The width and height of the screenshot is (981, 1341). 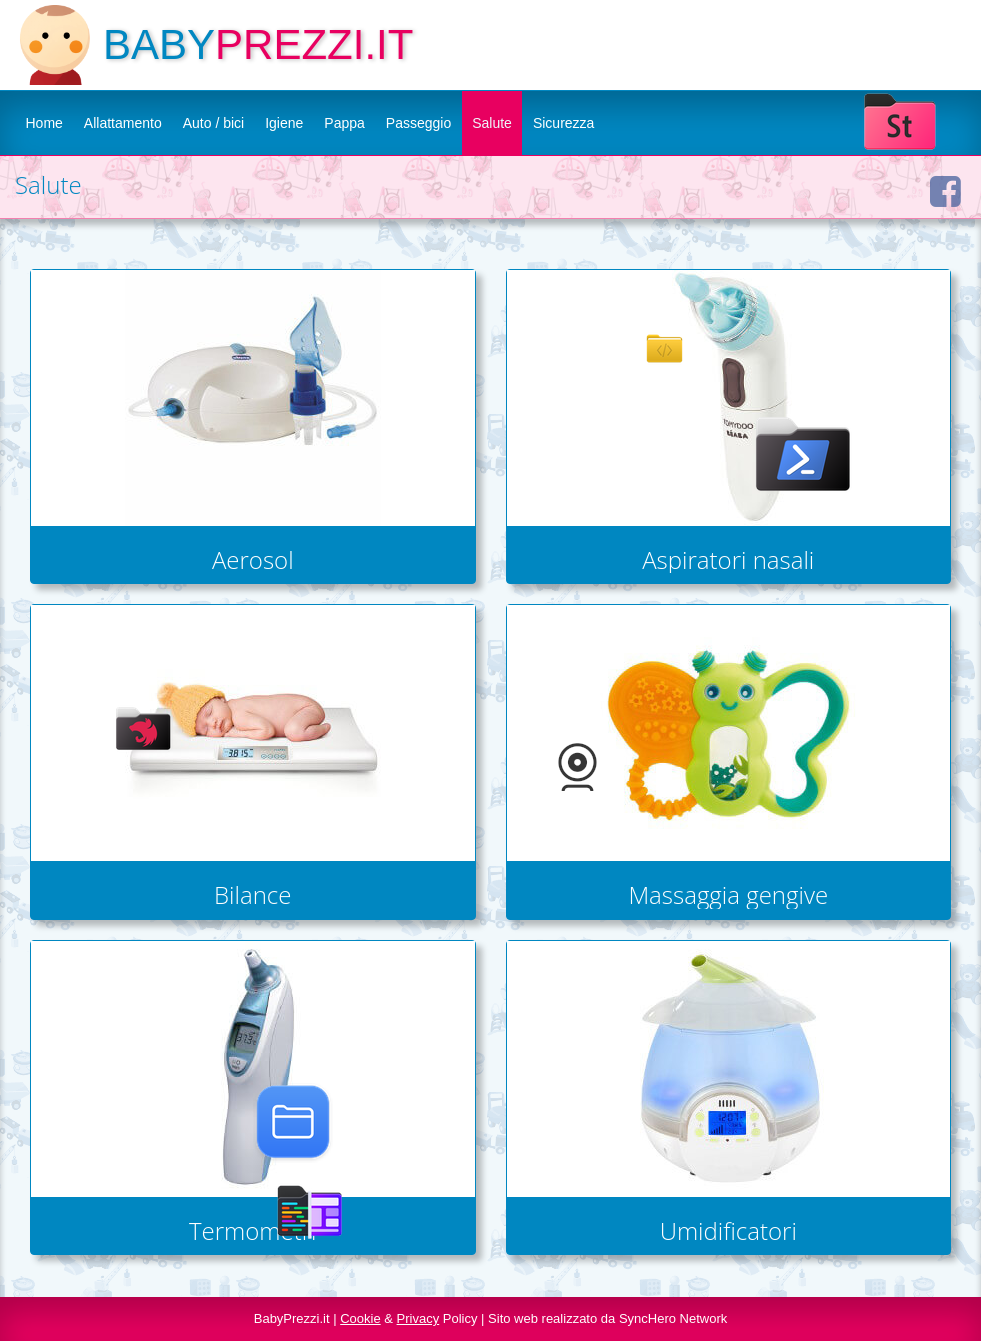 What do you see at coordinates (577, 765) in the screenshot?
I see `access webcam settings` at bounding box center [577, 765].